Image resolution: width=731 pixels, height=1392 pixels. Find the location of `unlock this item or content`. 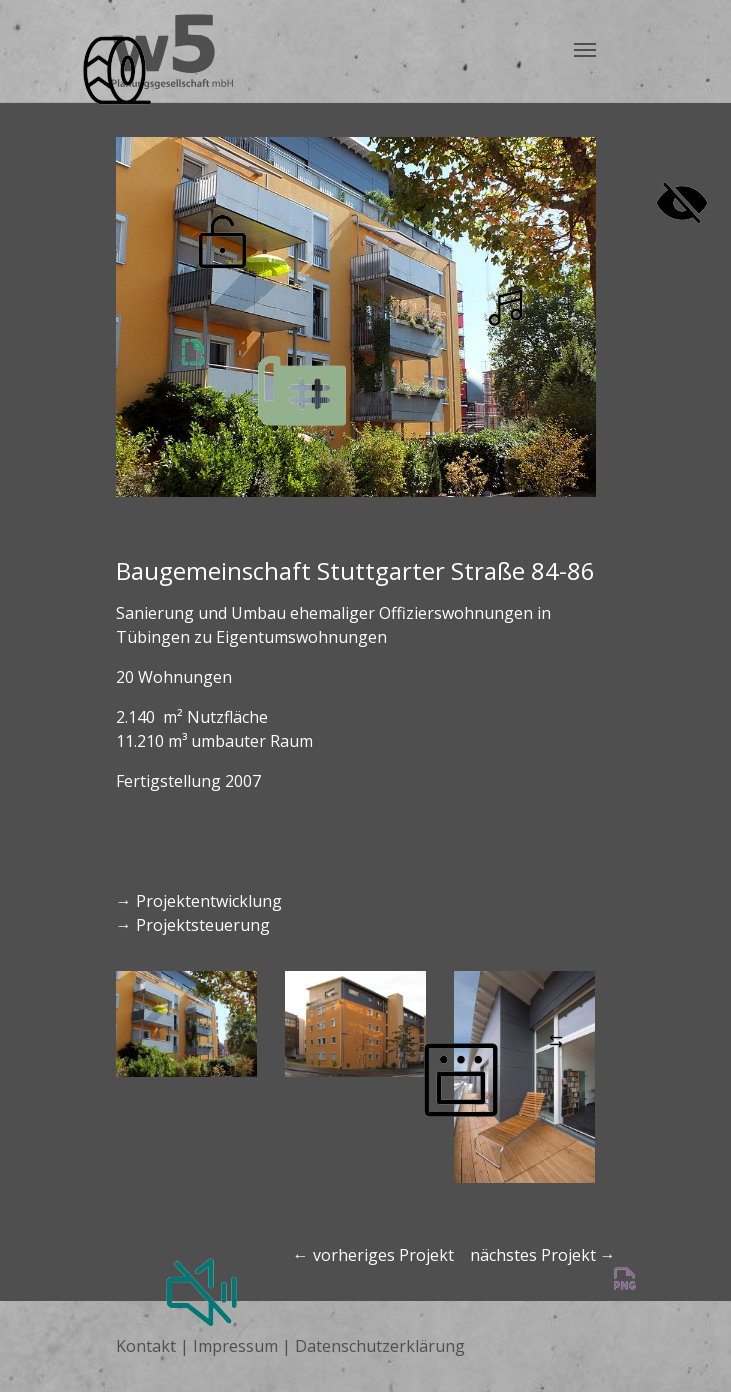

unlock this item or content is located at coordinates (222, 244).